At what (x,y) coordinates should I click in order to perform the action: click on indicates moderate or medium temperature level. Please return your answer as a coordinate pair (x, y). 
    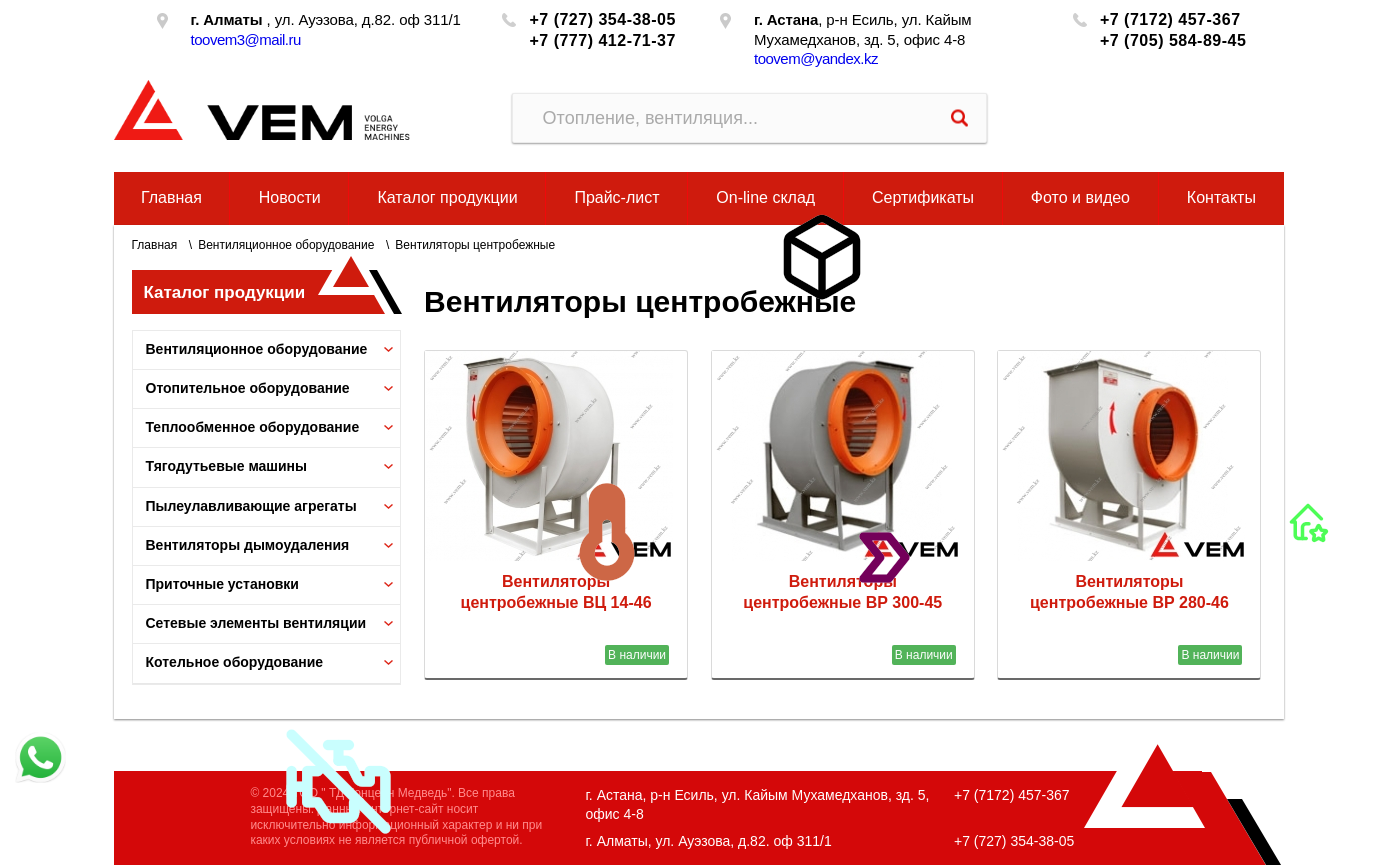
    Looking at the image, I should click on (607, 532).